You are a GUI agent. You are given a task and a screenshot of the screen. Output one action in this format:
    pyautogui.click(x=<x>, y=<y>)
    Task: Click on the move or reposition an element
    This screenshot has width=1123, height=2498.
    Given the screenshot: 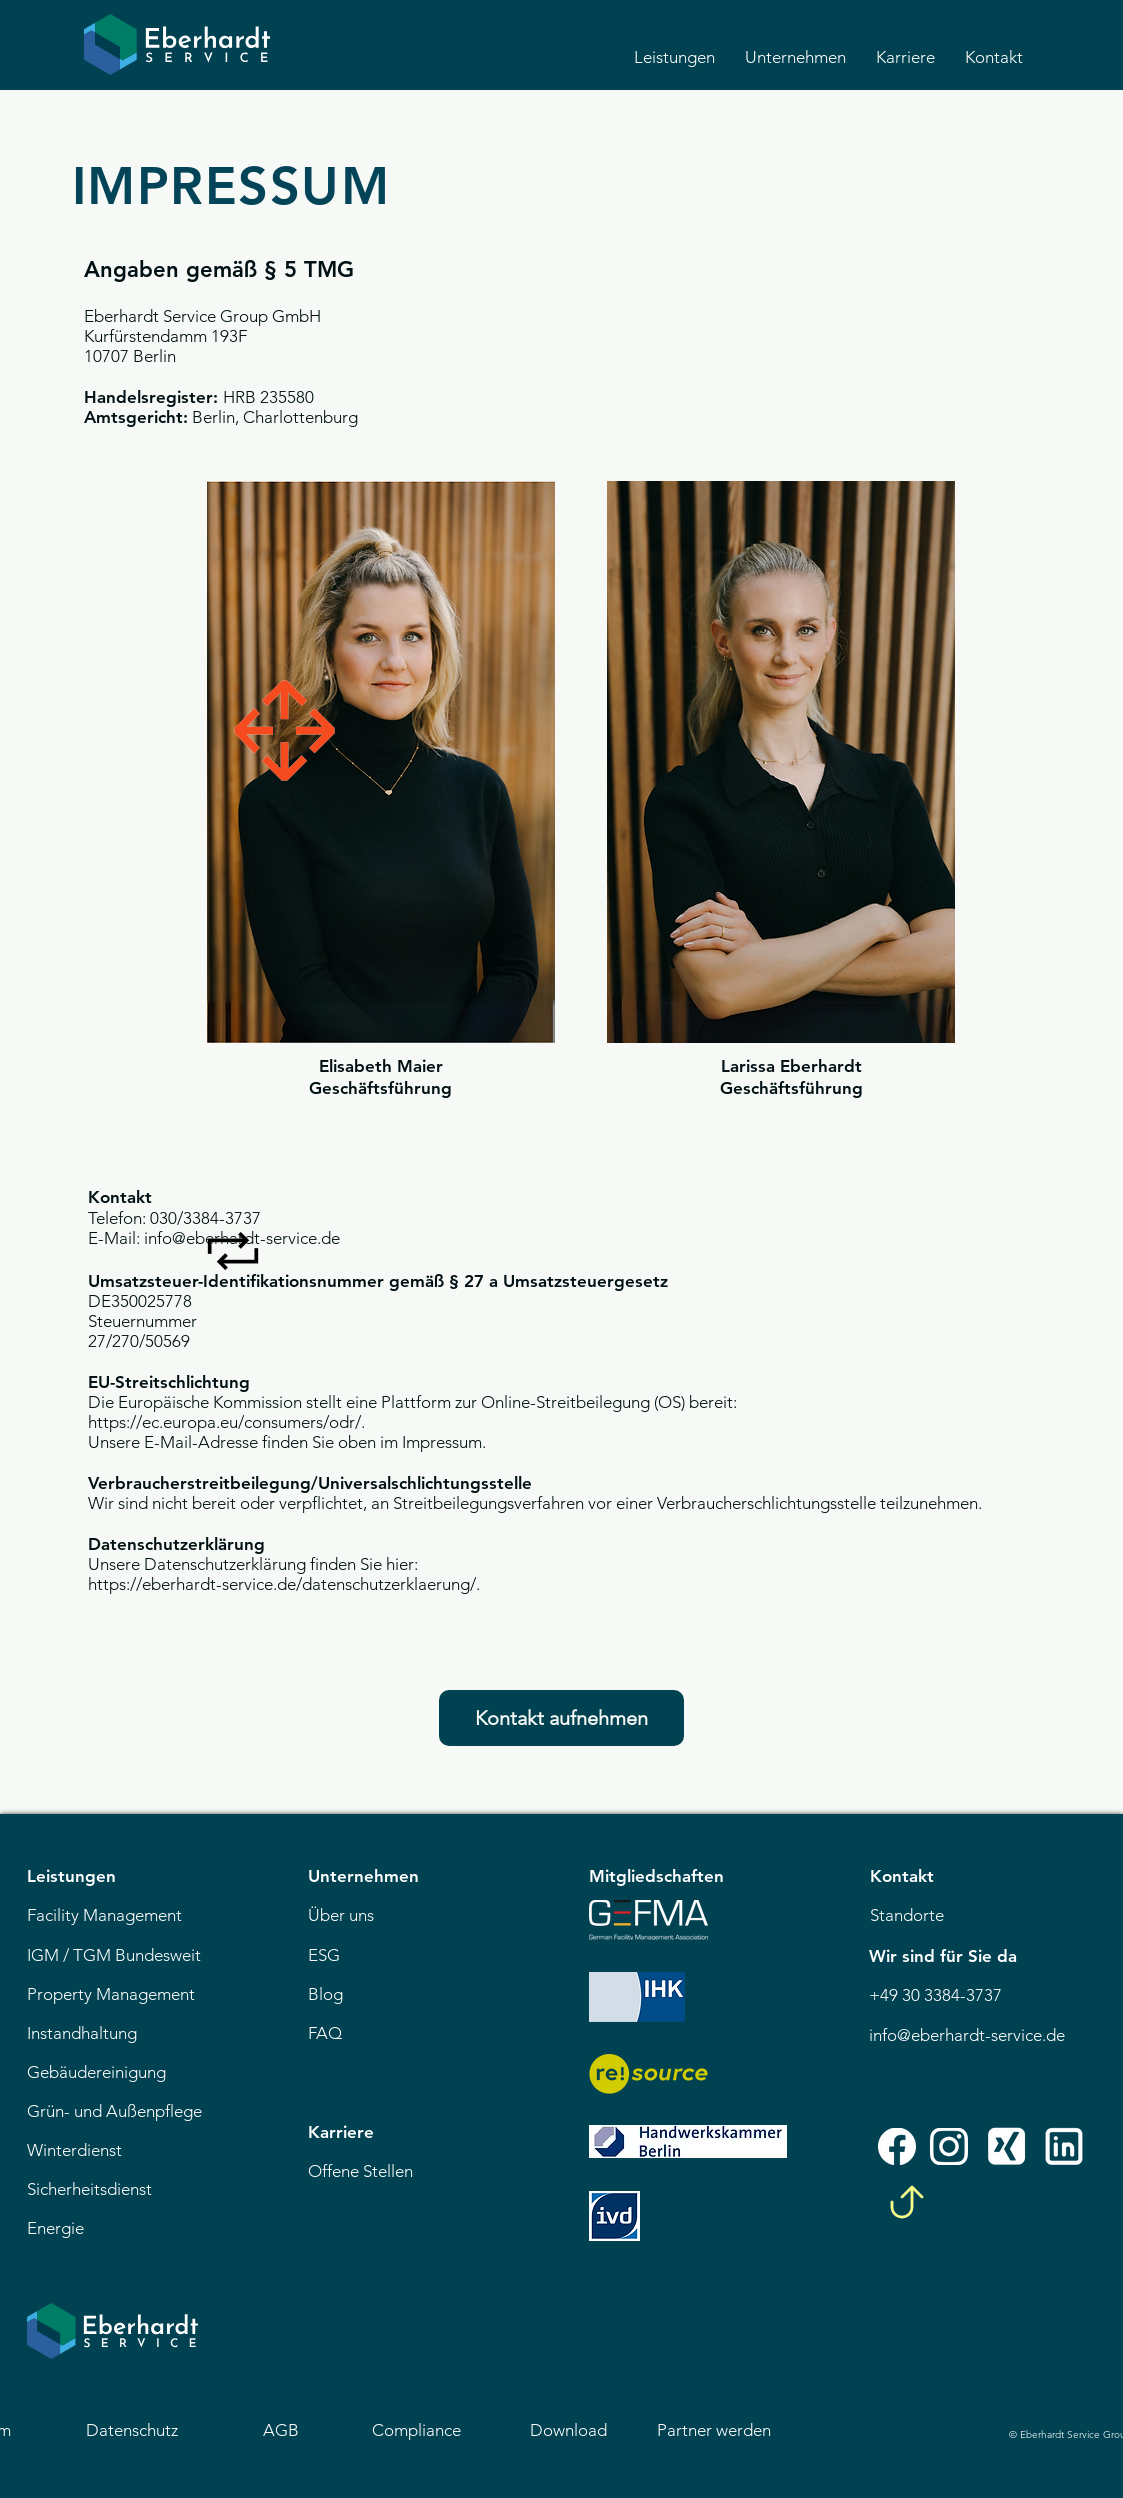 What is the action you would take?
    pyautogui.click(x=284, y=734)
    